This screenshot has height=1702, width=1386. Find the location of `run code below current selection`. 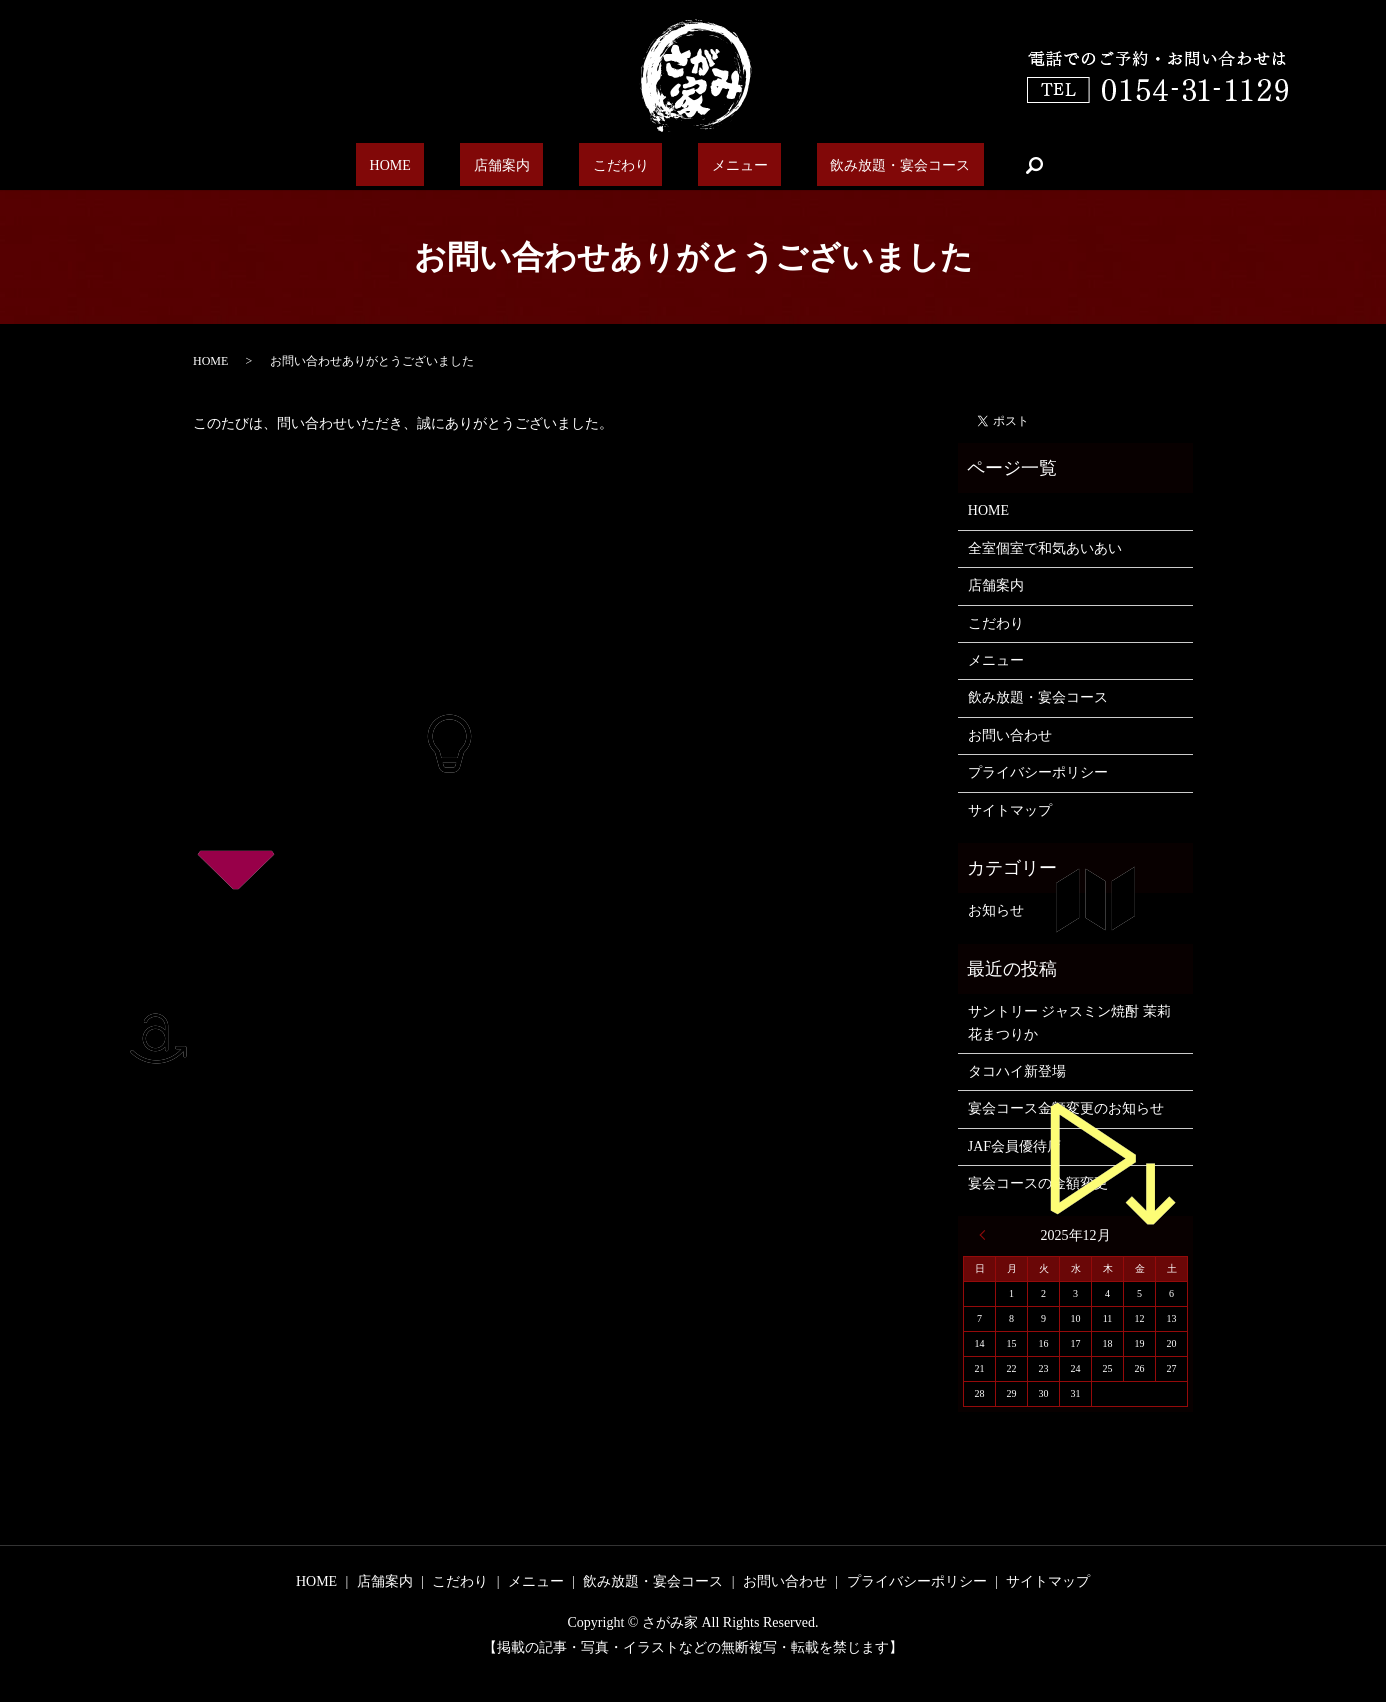

run code below current selection is located at coordinates (1111, 1163).